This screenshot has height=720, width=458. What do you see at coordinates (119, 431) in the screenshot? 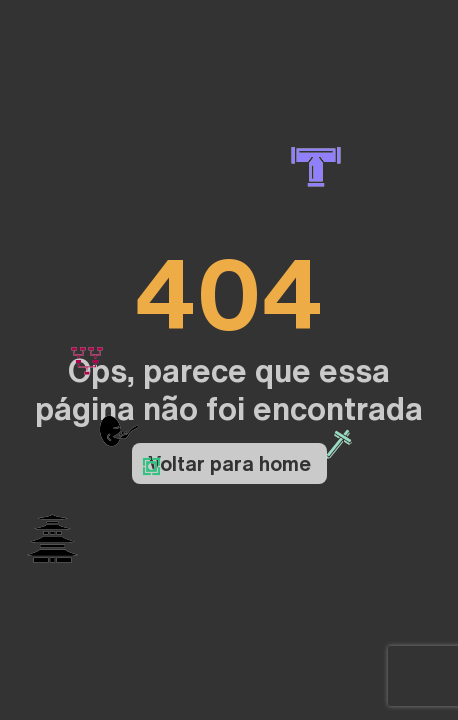
I see `indicates eating or mealtime activity` at bounding box center [119, 431].